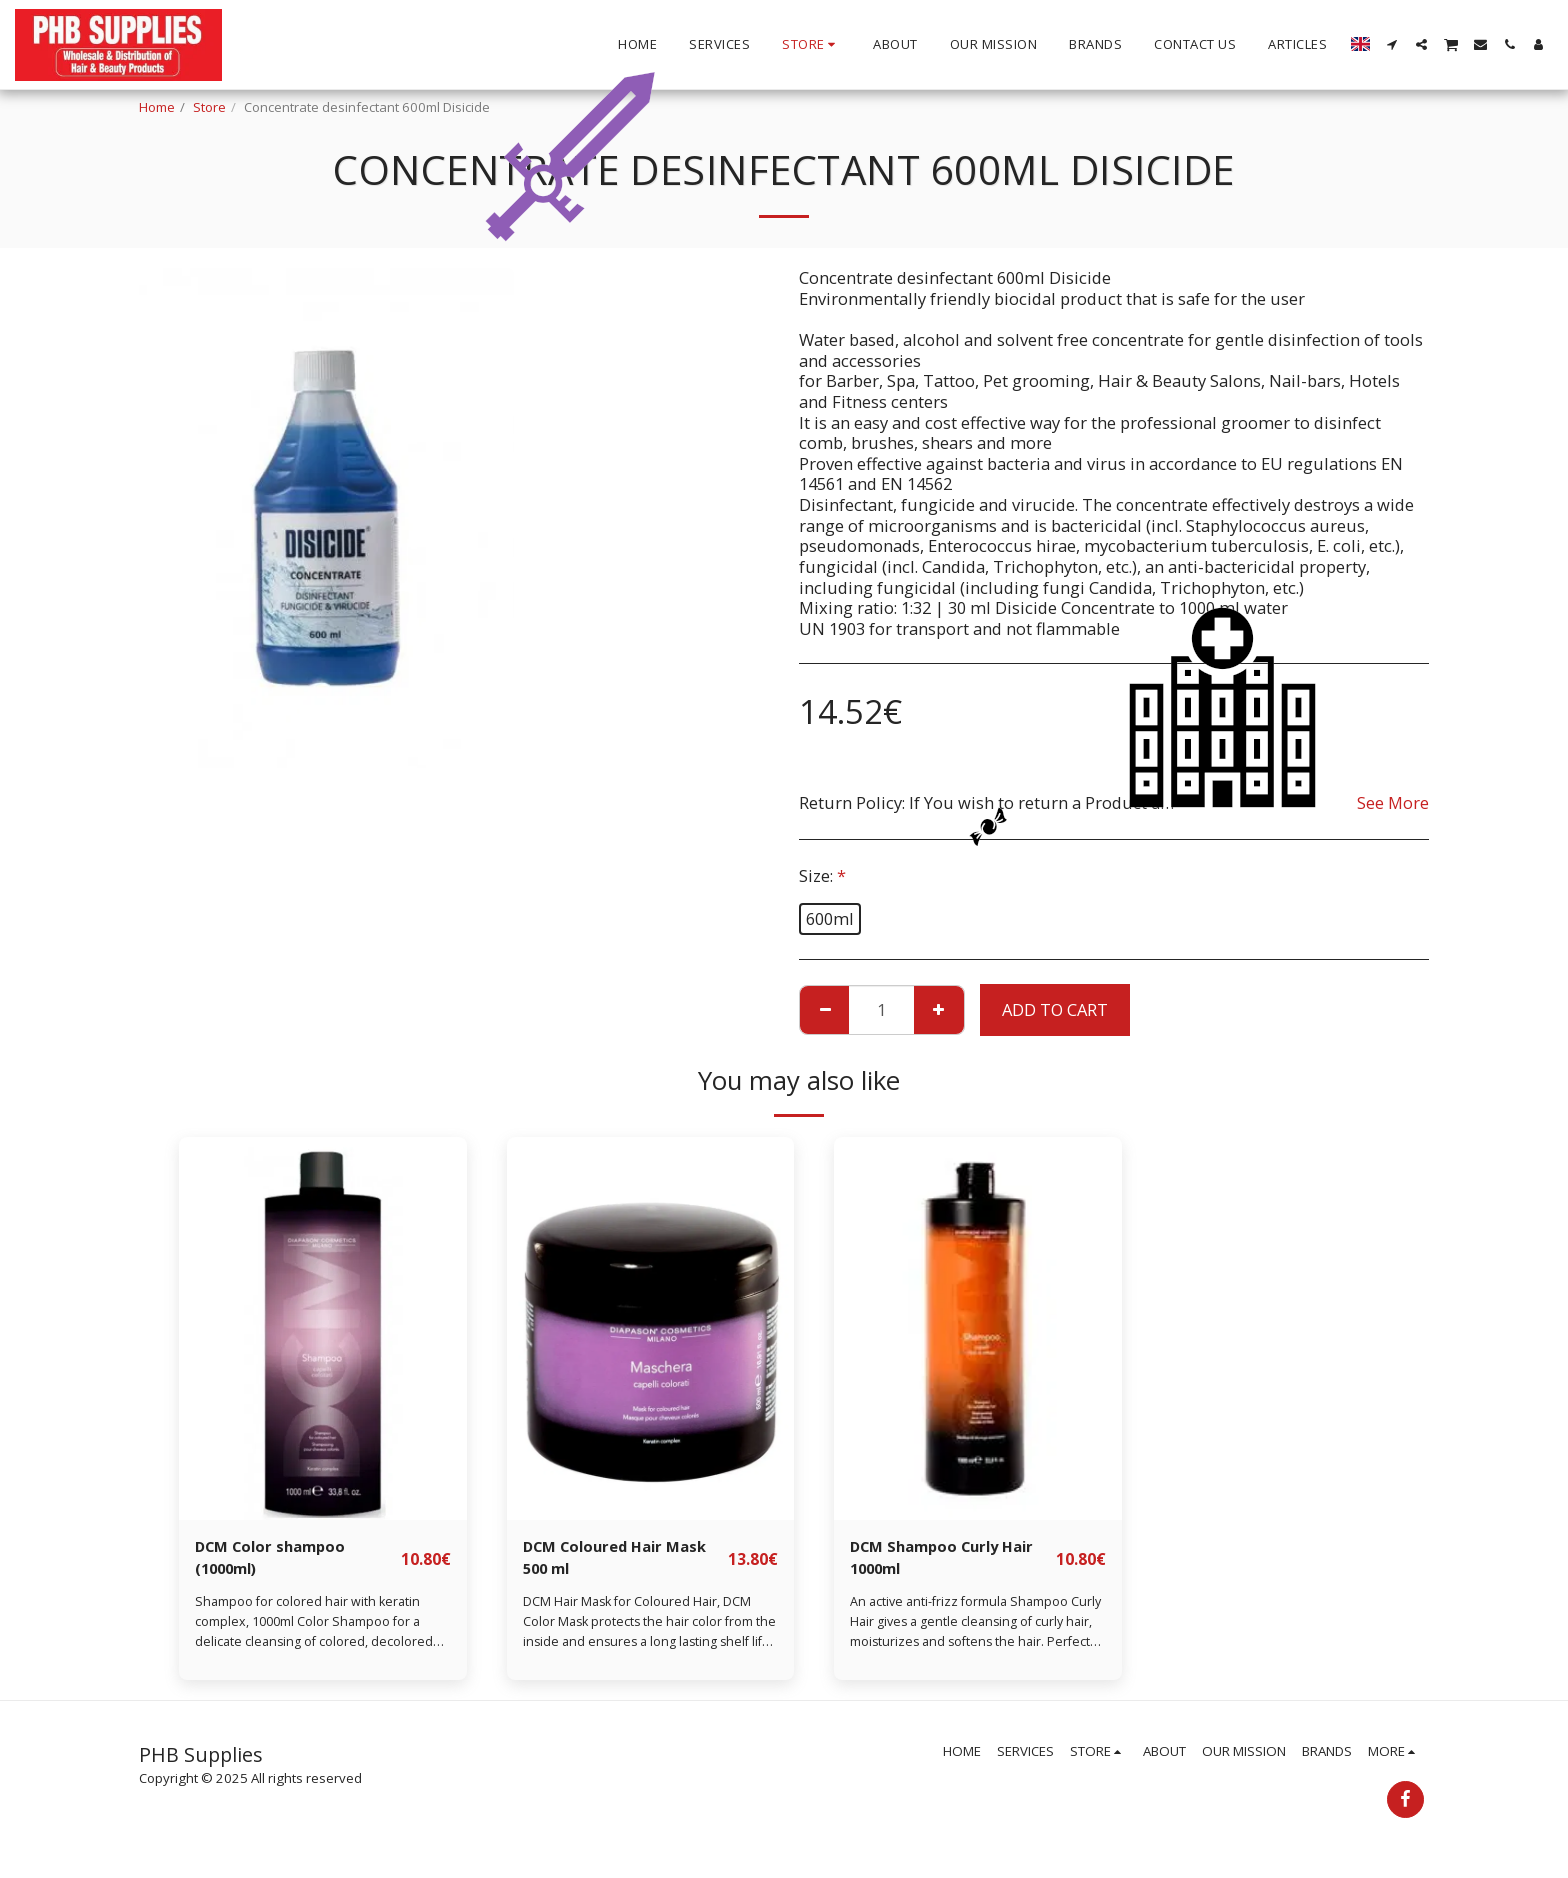  What do you see at coordinates (570, 156) in the screenshot?
I see `equip or select a sword weapon` at bounding box center [570, 156].